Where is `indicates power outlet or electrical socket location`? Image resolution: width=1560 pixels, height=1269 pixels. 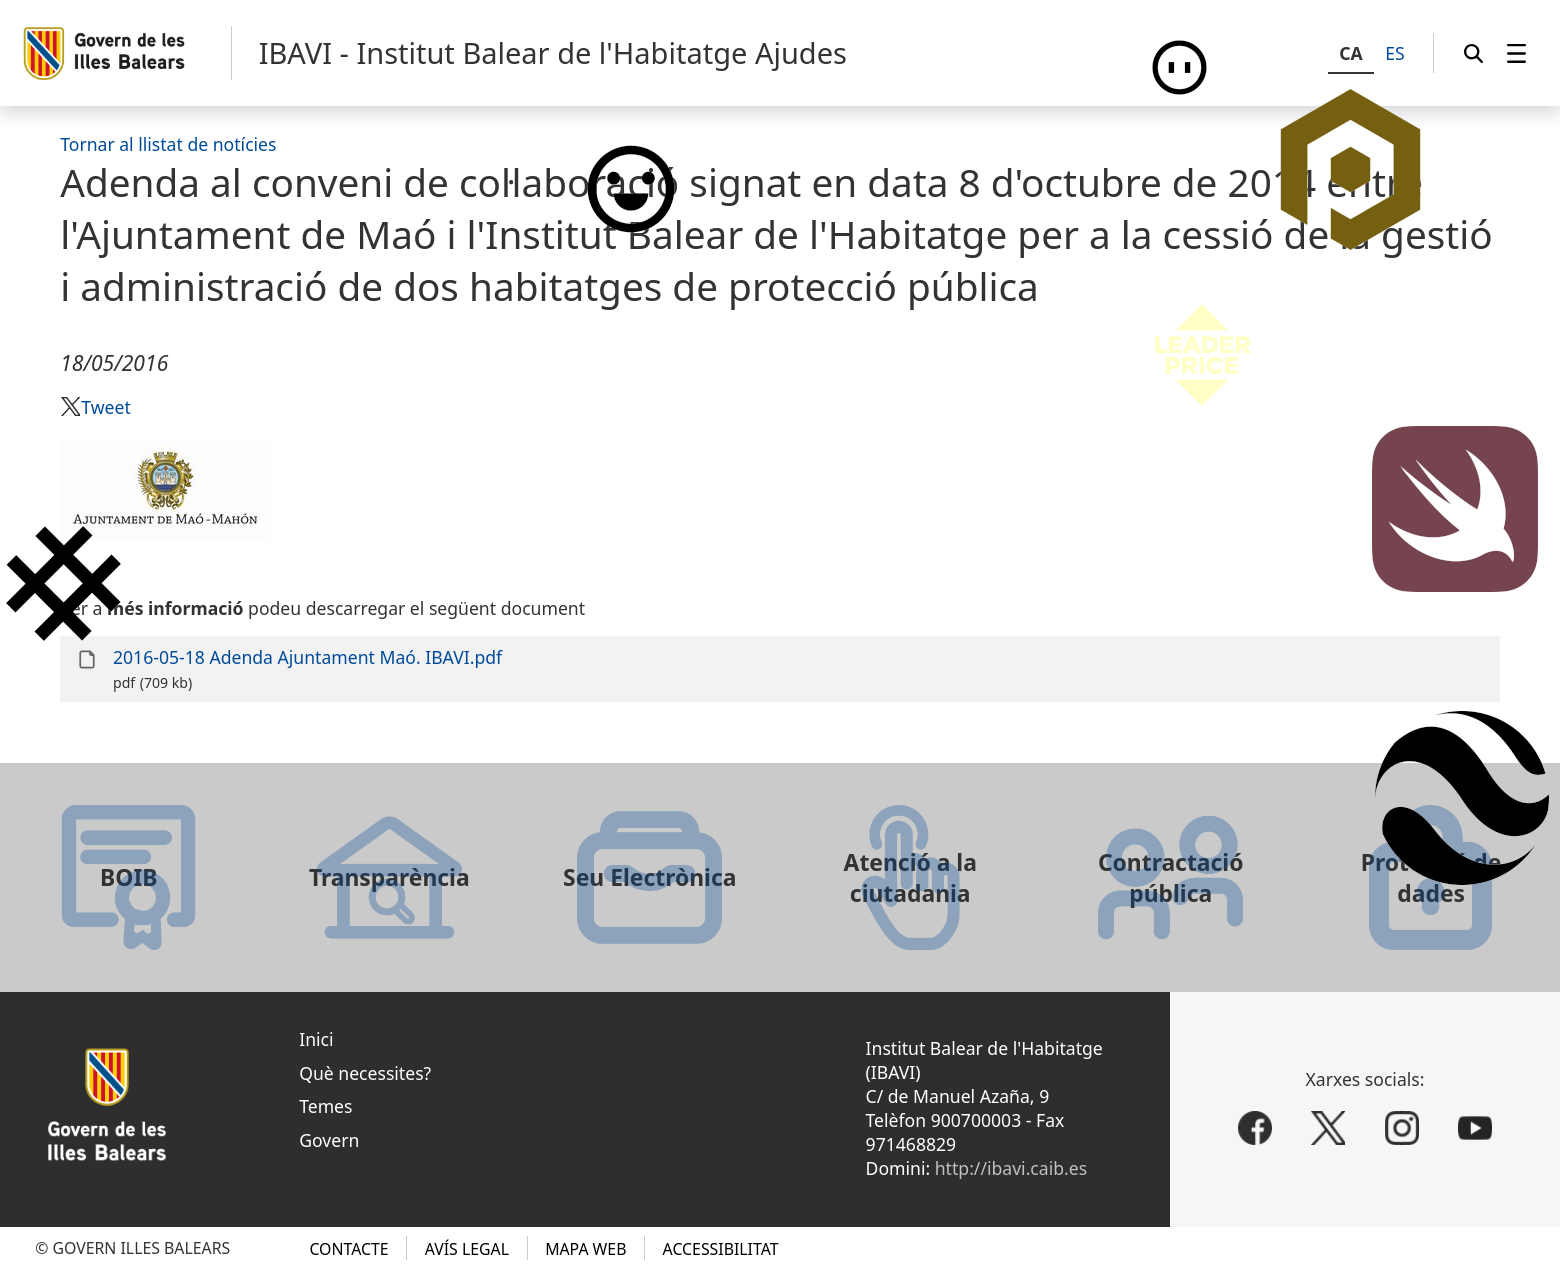
indicates power outlet or electrical socket location is located at coordinates (1179, 67).